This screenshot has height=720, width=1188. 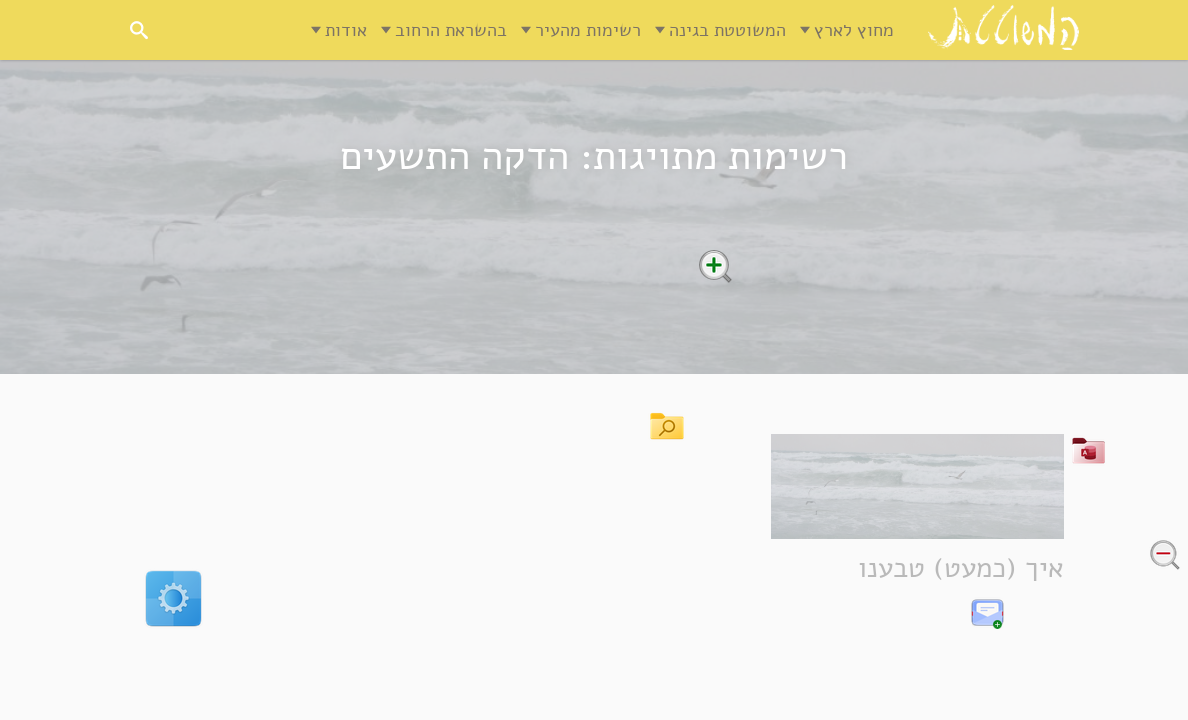 I want to click on zoom in on the current view, so click(x=715, y=266).